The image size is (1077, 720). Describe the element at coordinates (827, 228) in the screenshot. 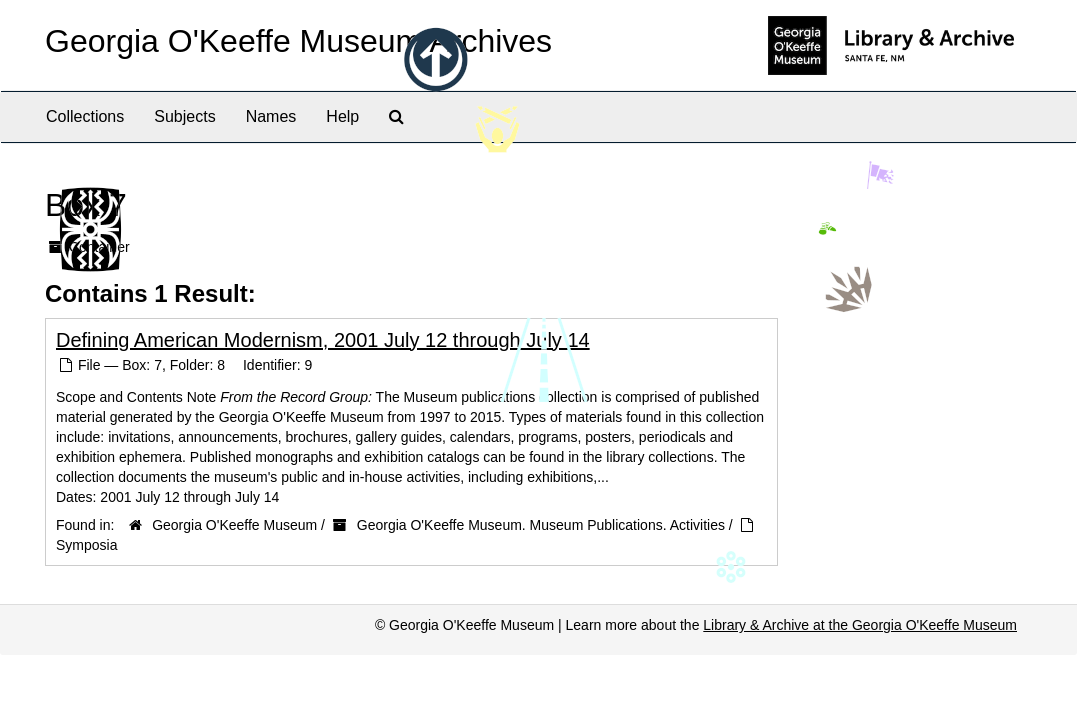

I see `sonic the hedgehog character or game reference` at that location.